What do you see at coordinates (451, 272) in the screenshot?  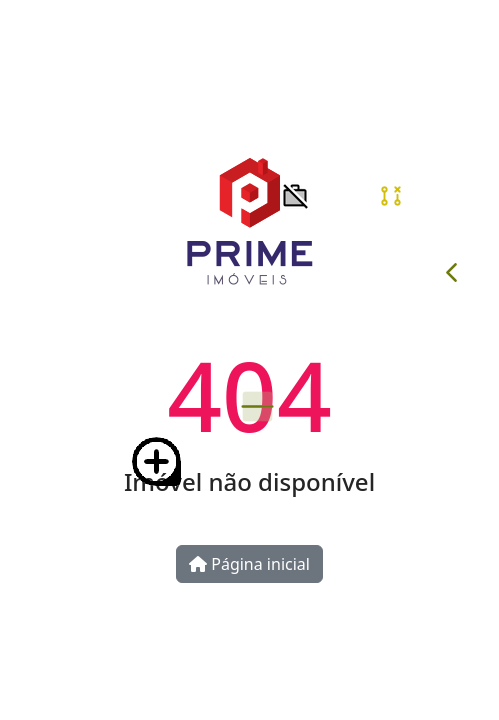 I see `go back to the previous screen` at bounding box center [451, 272].